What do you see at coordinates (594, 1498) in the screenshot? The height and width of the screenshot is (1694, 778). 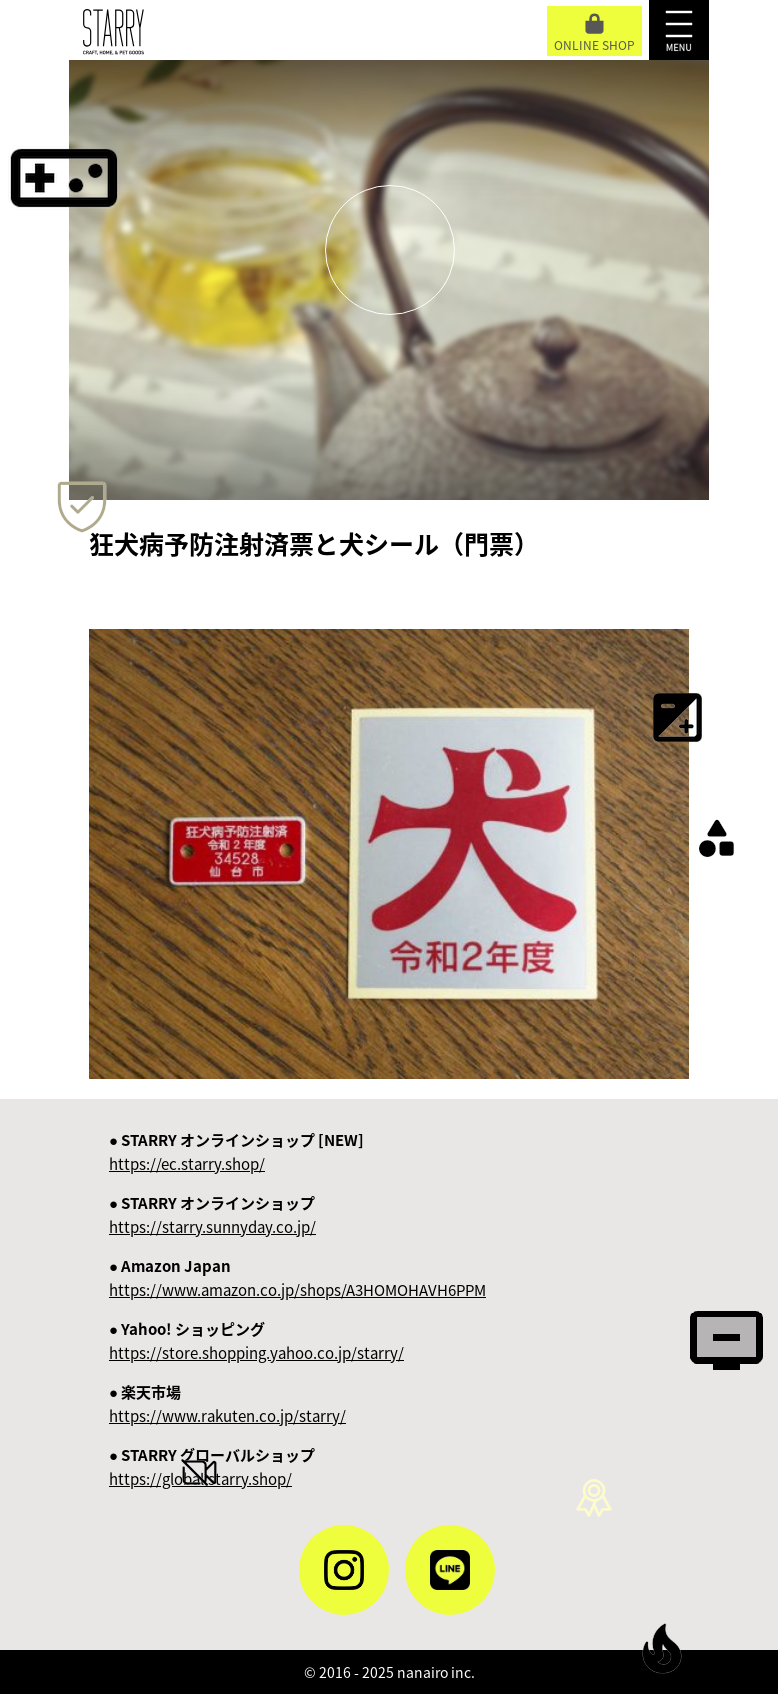 I see `view achievements or awards` at bounding box center [594, 1498].